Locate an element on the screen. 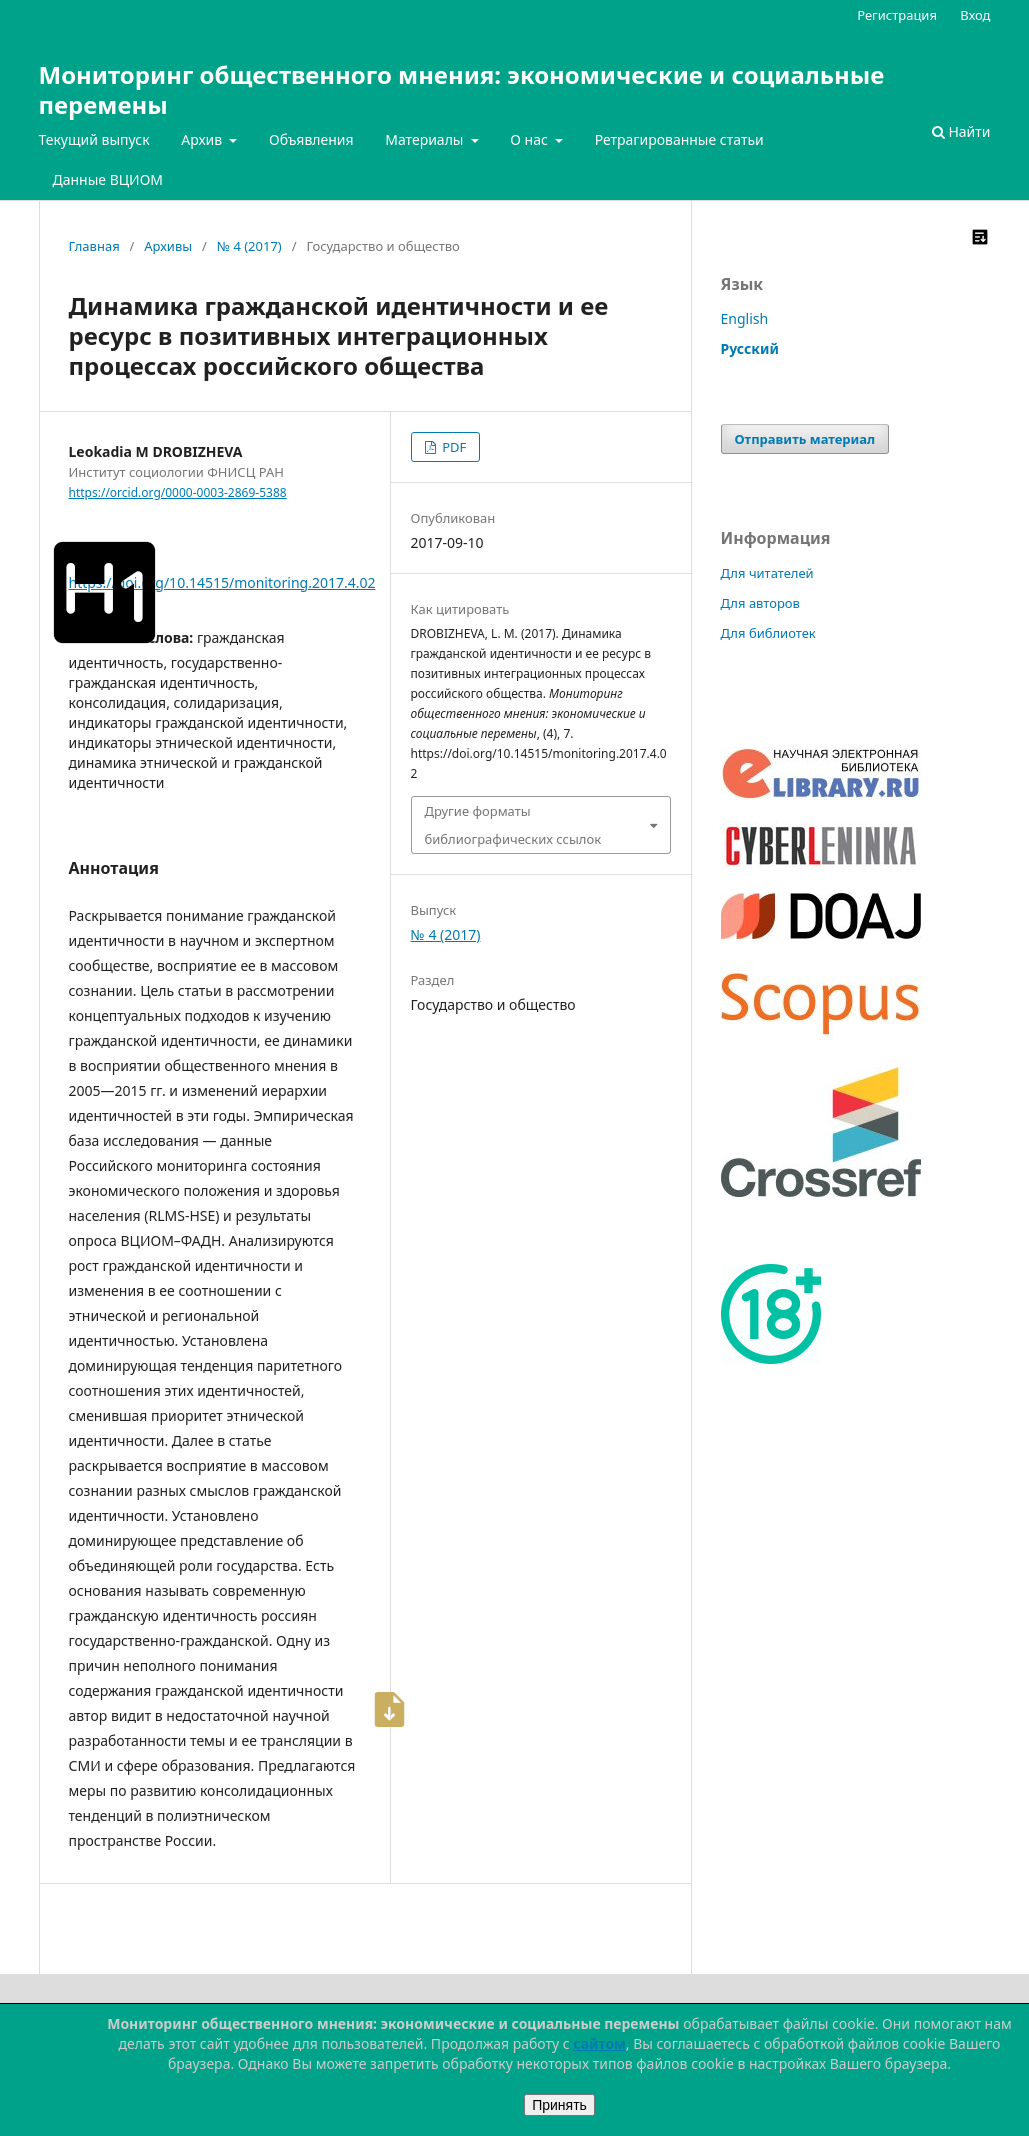 This screenshot has height=2136, width=1029. sort items in ascending order is located at coordinates (980, 237).